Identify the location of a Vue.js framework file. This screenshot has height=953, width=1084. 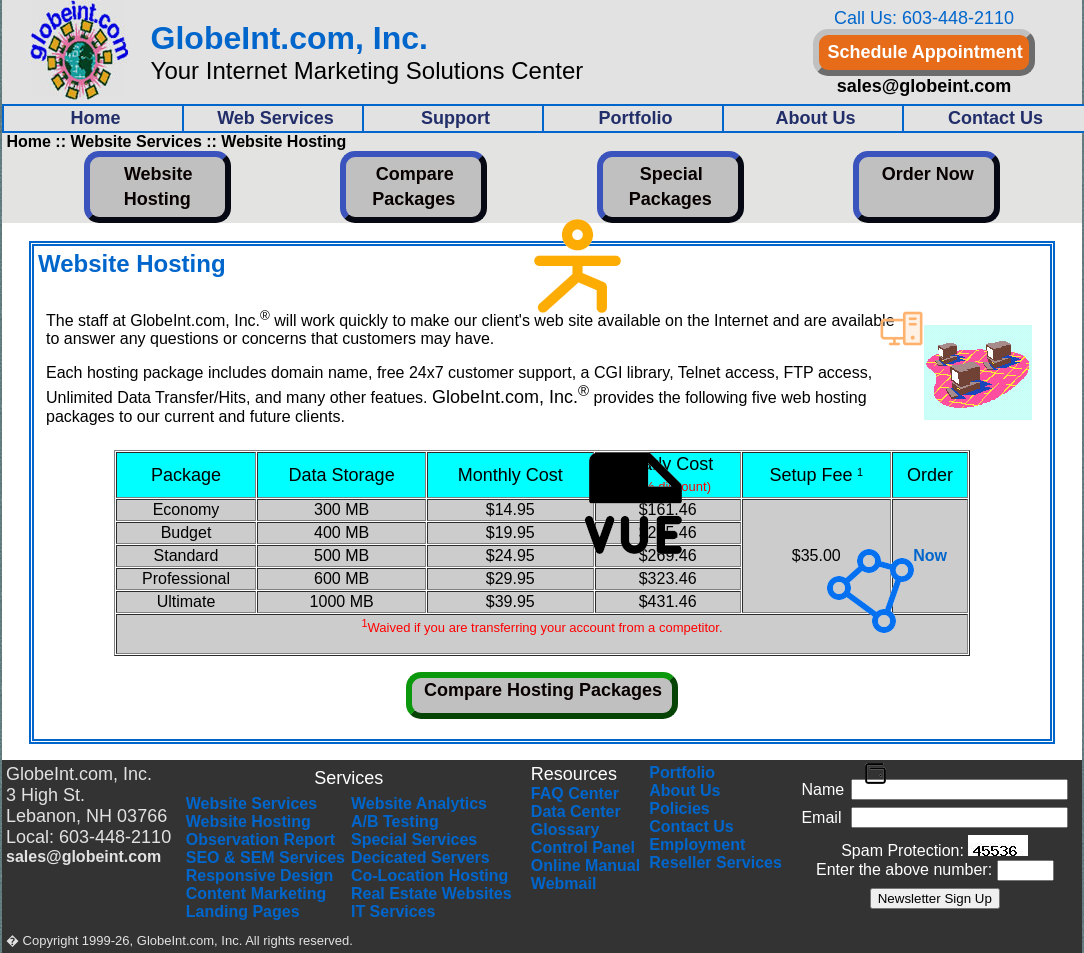
(635, 507).